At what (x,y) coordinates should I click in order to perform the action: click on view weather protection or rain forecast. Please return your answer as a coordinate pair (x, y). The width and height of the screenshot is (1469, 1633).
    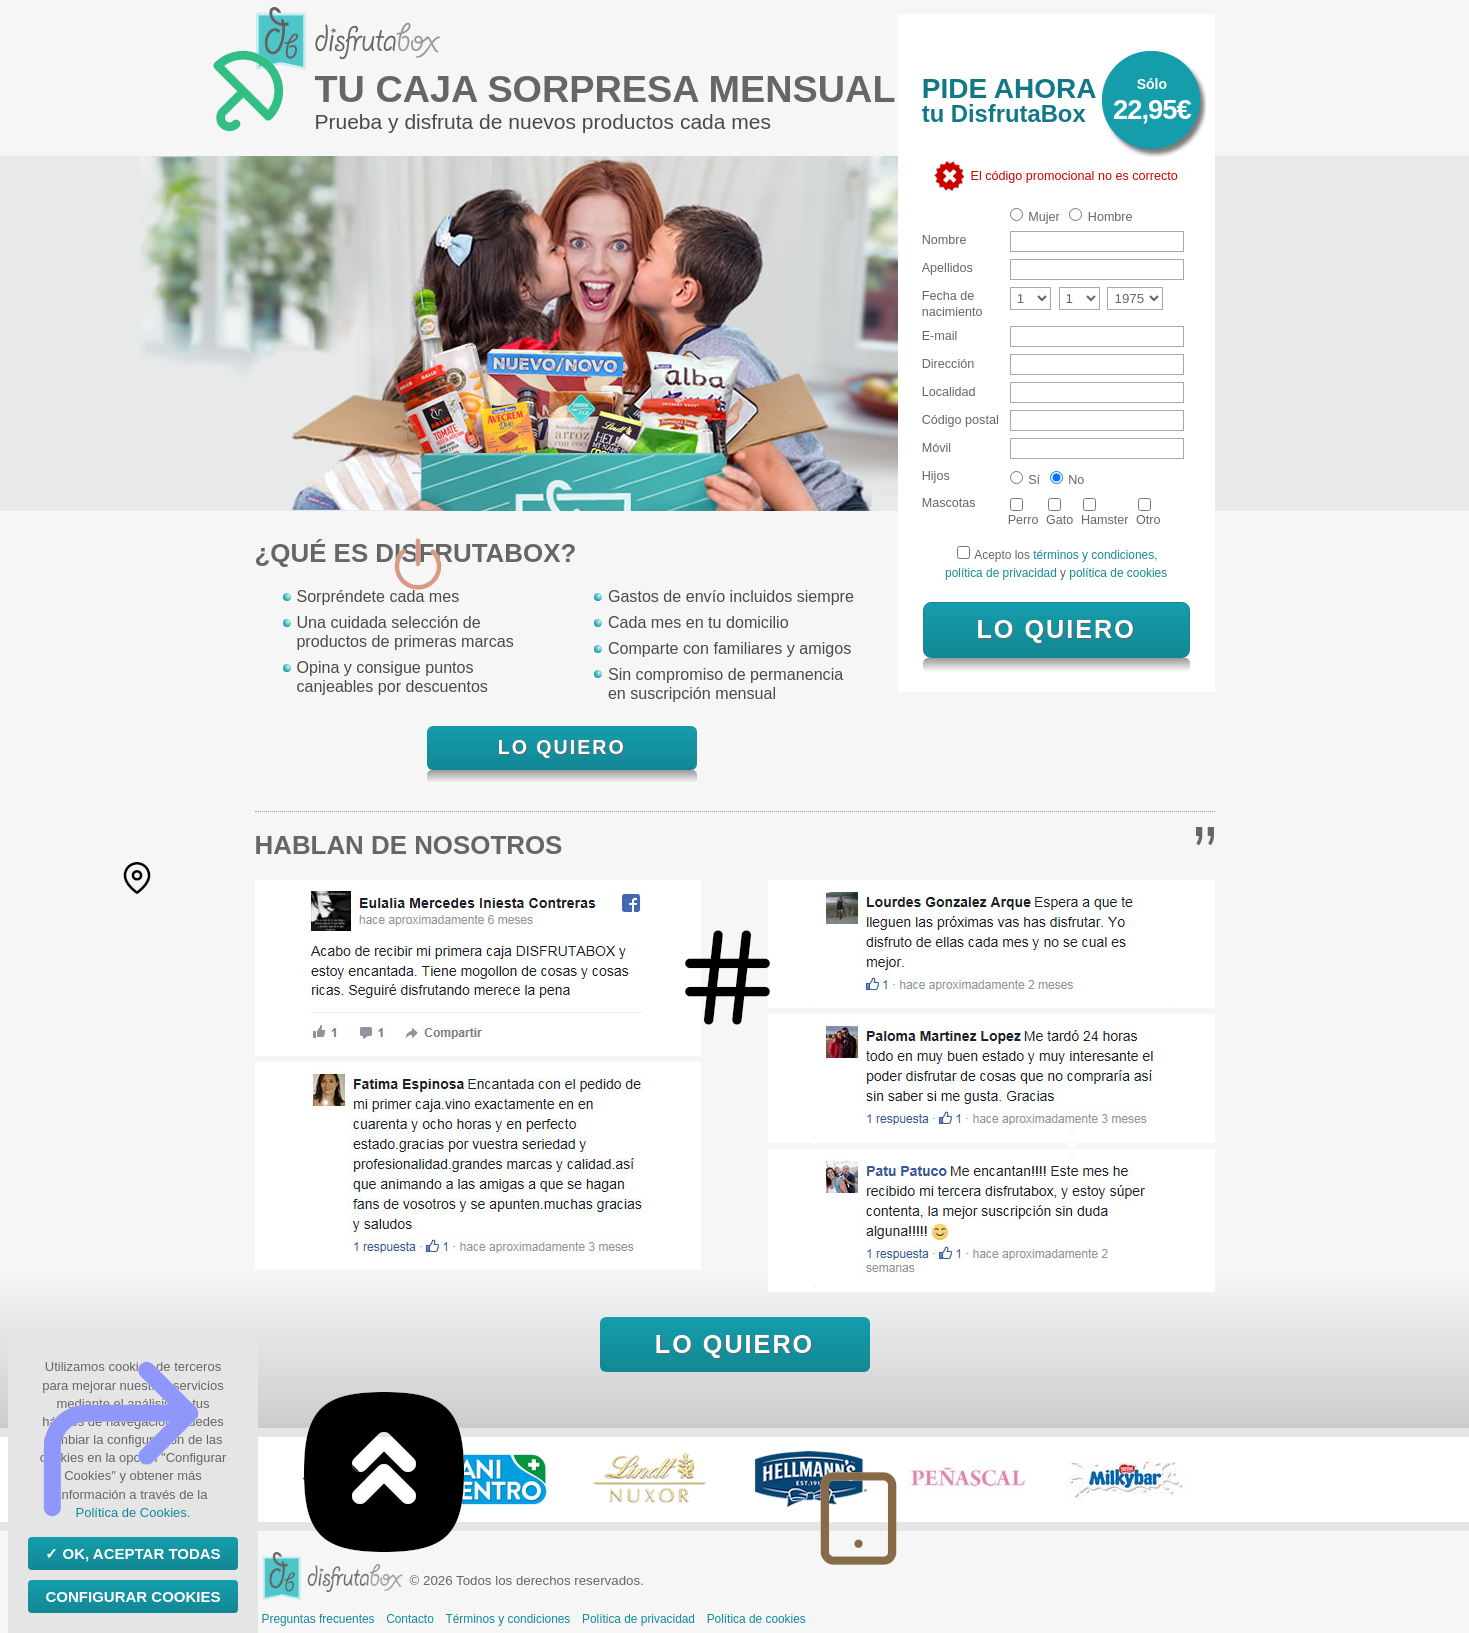
    Looking at the image, I should click on (247, 86).